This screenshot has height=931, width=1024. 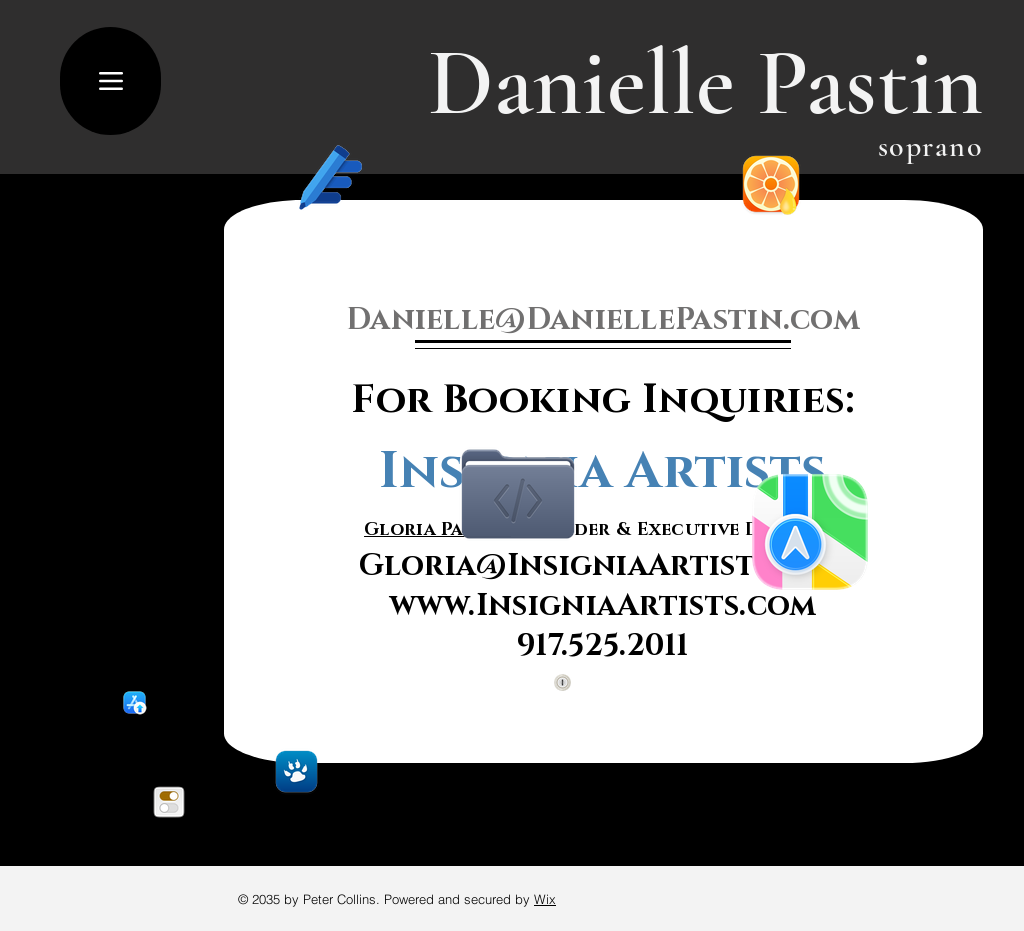 What do you see at coordinates (810, 532) in the screenshot?
I see `open gnome maps application` at bounding box center [810, 532].